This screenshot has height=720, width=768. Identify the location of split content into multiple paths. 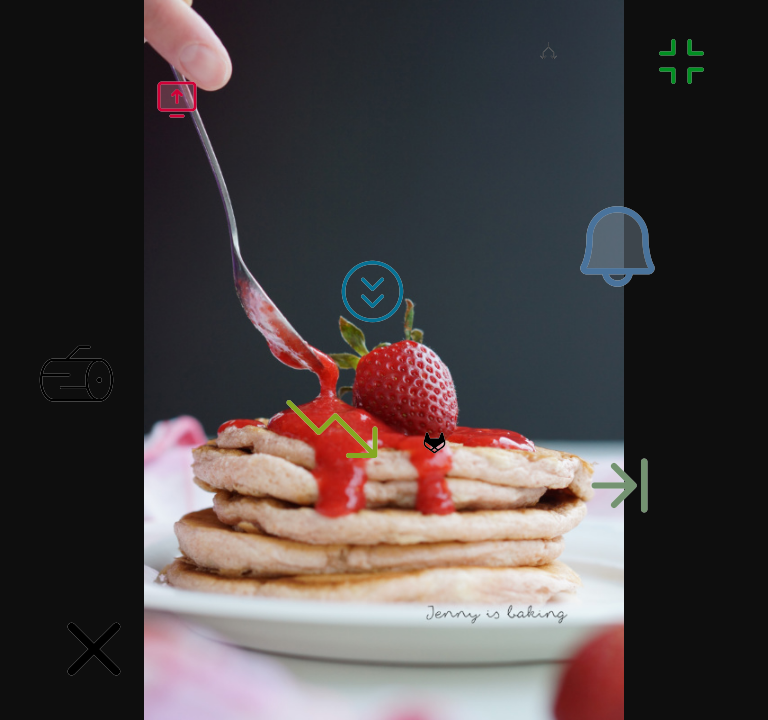
(548, 51).